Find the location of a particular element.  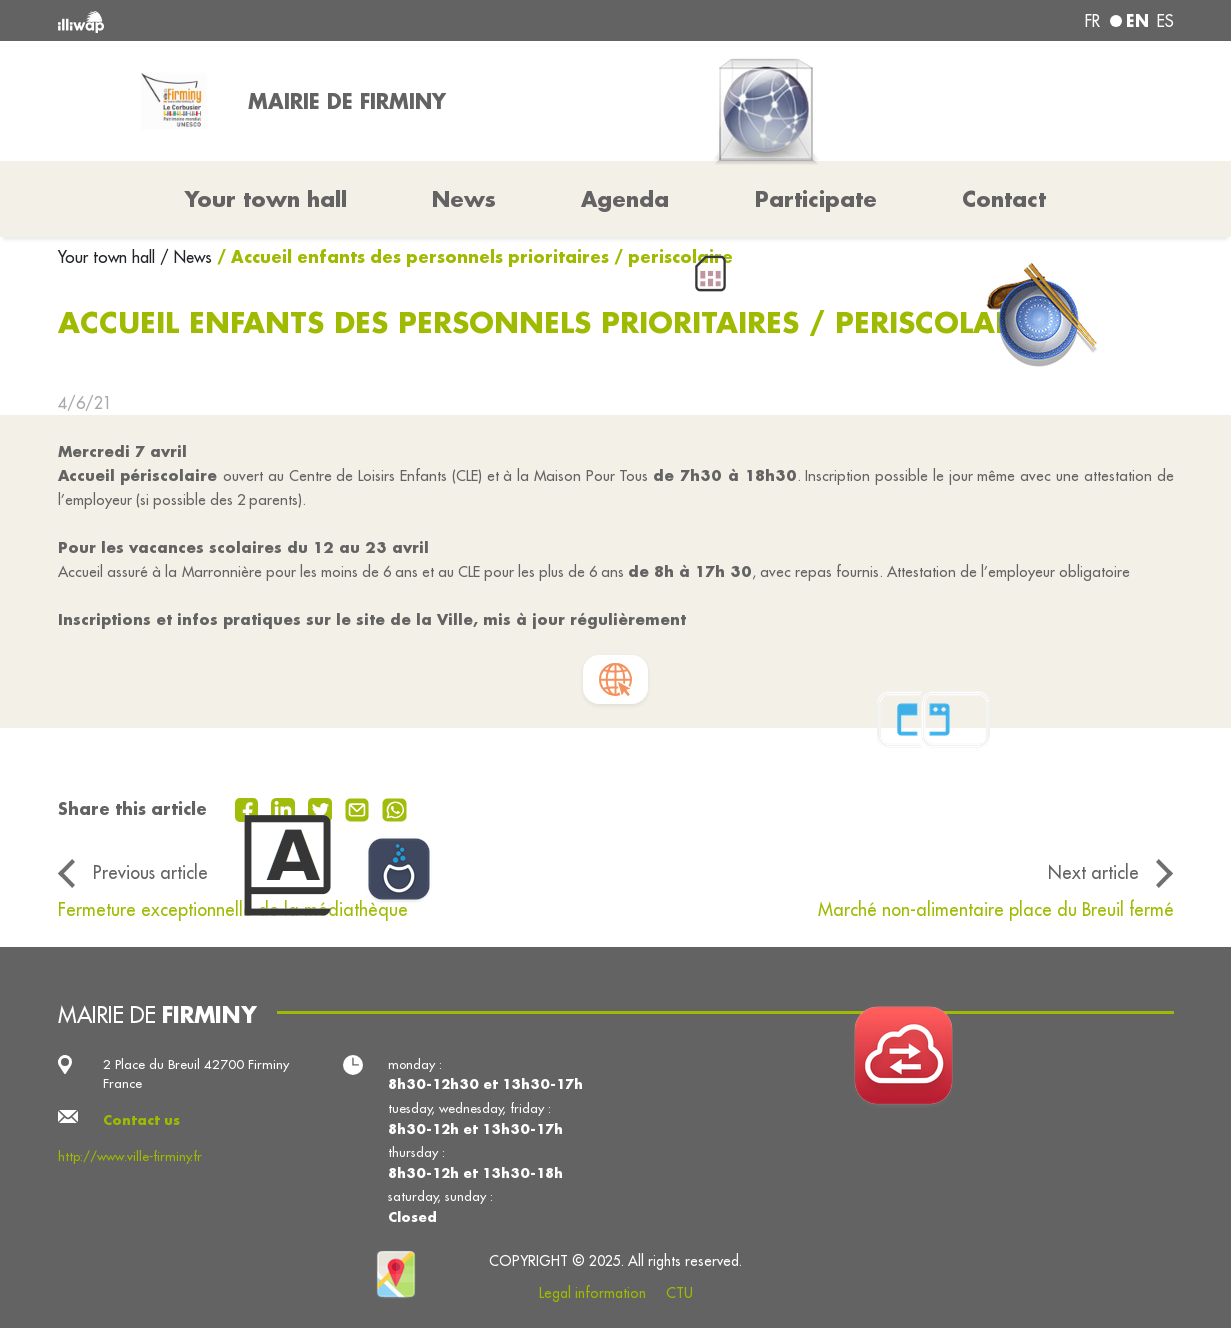

a gpx file containing gps route or track data is located at coordinates (396, 1274).